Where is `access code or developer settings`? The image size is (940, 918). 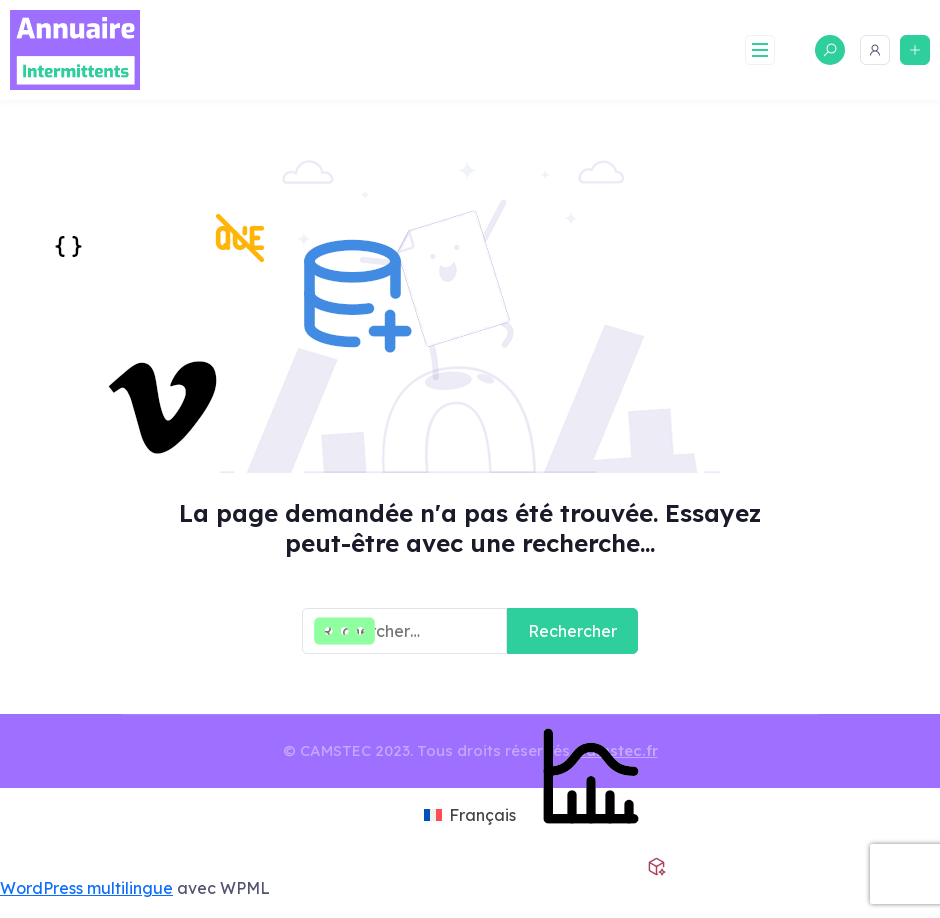 access code or developer settings is located at coordinates (68, 246).